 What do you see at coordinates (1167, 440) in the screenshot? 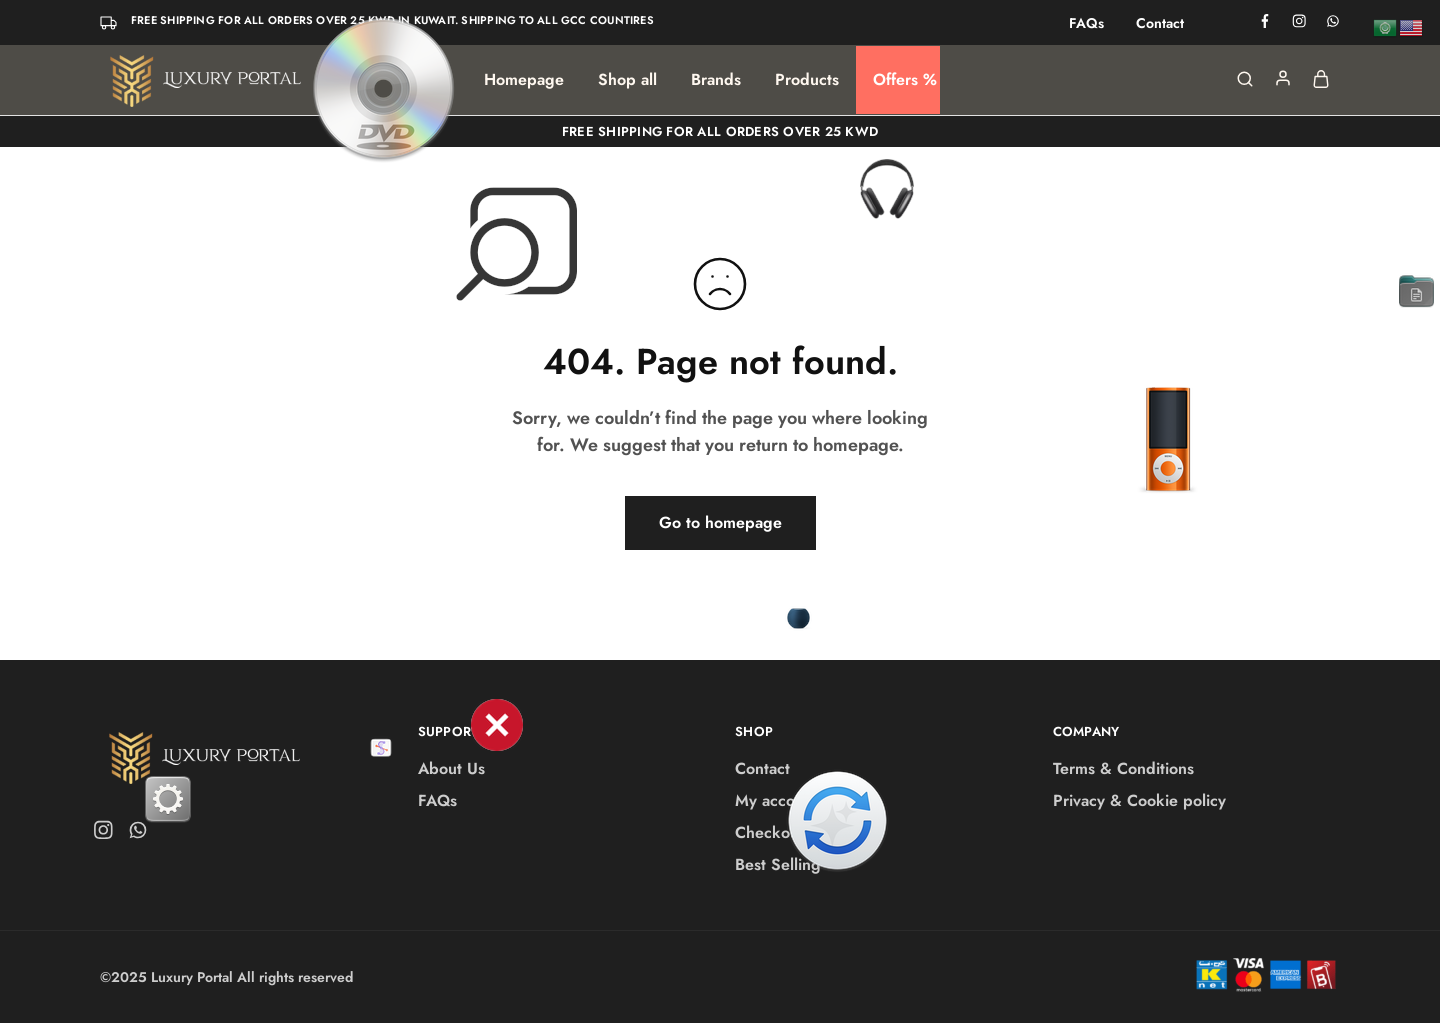
I see `iPod nano device connected` at bounding box center [1167, 440].